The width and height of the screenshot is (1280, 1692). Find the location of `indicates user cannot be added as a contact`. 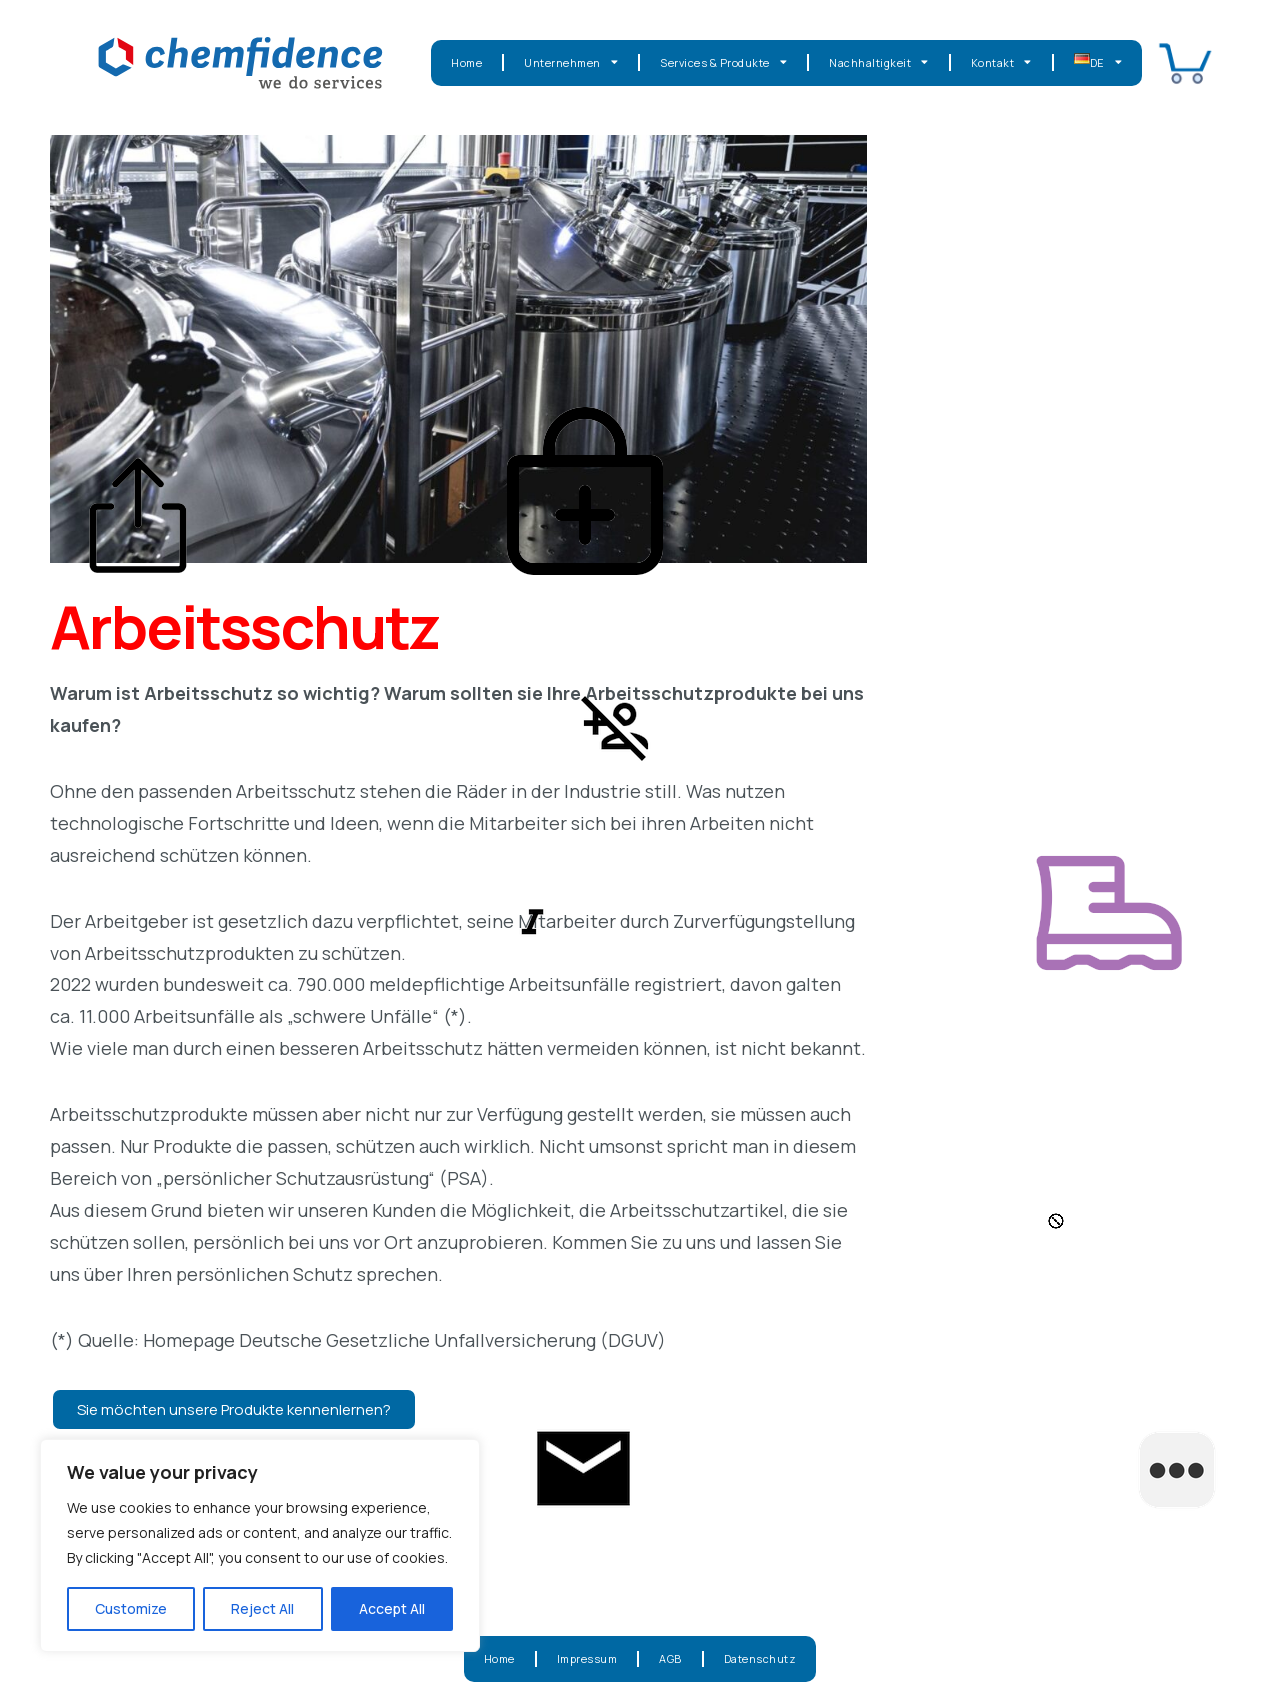

indicates user cannot be added as a contact is located at coordinates (616, 726).